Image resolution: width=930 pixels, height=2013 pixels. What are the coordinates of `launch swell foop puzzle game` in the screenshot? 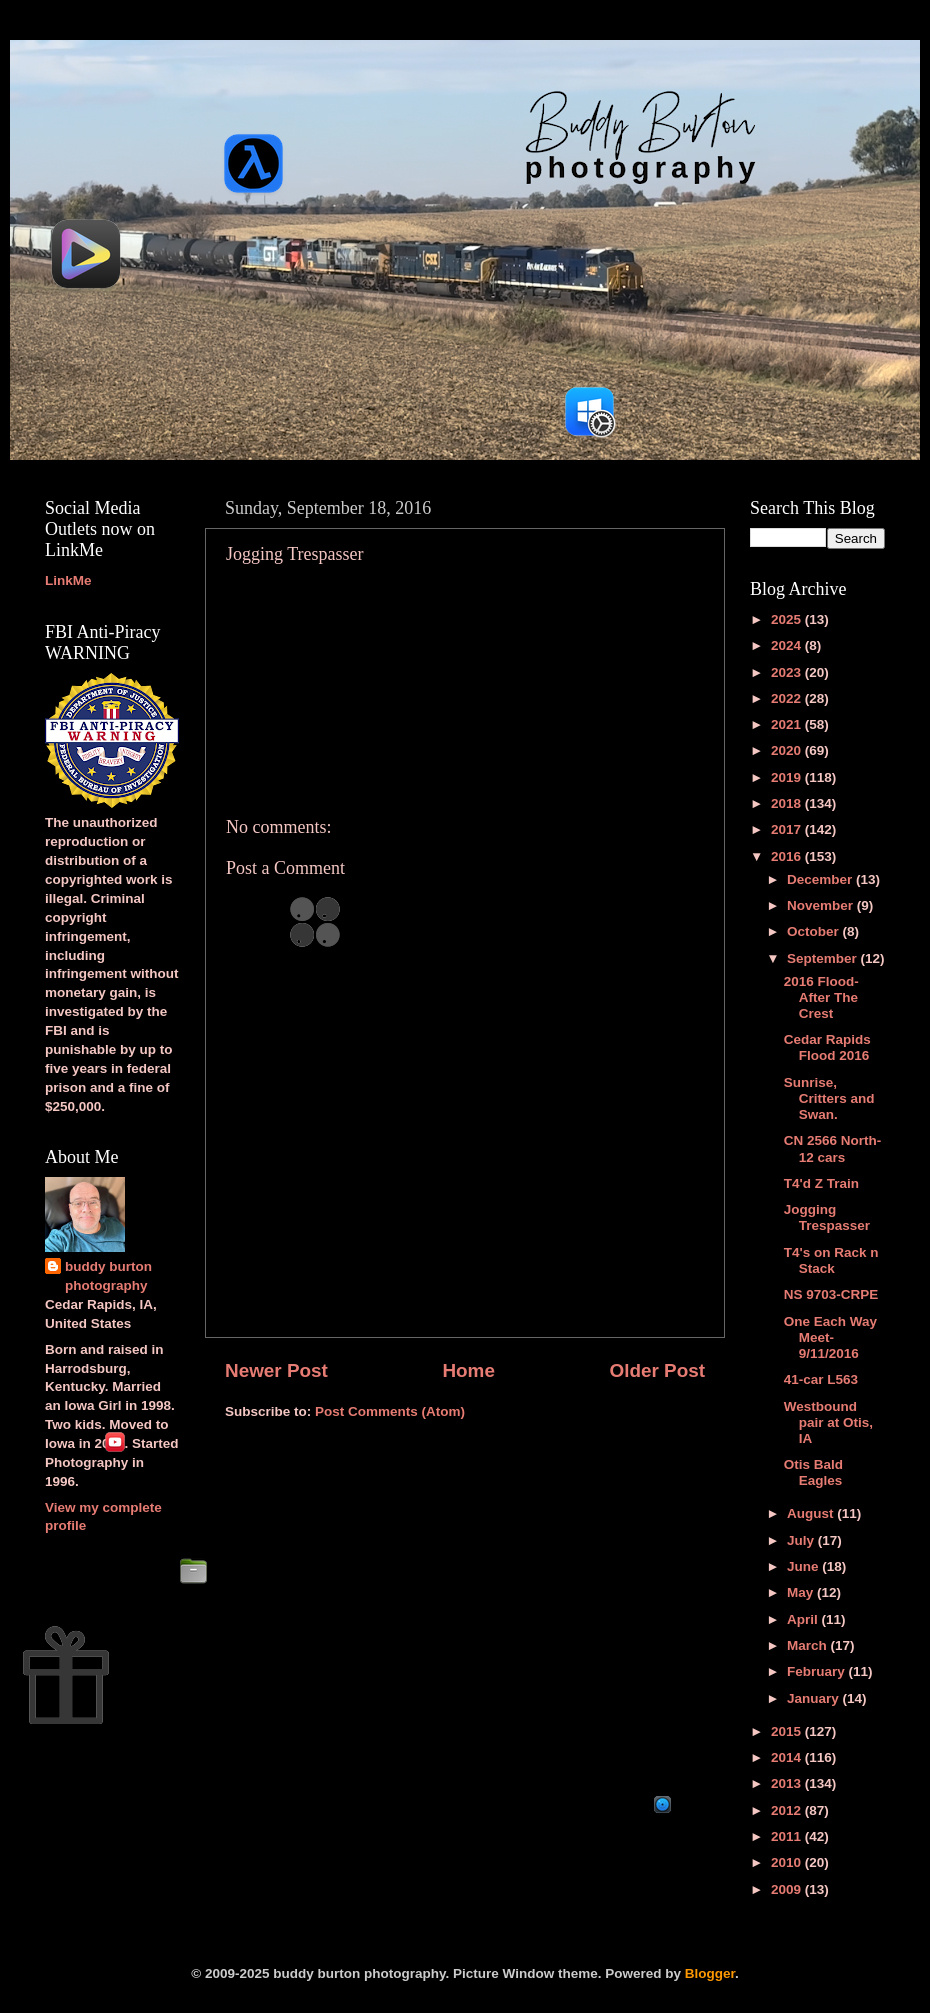 It's located at (315, 922).